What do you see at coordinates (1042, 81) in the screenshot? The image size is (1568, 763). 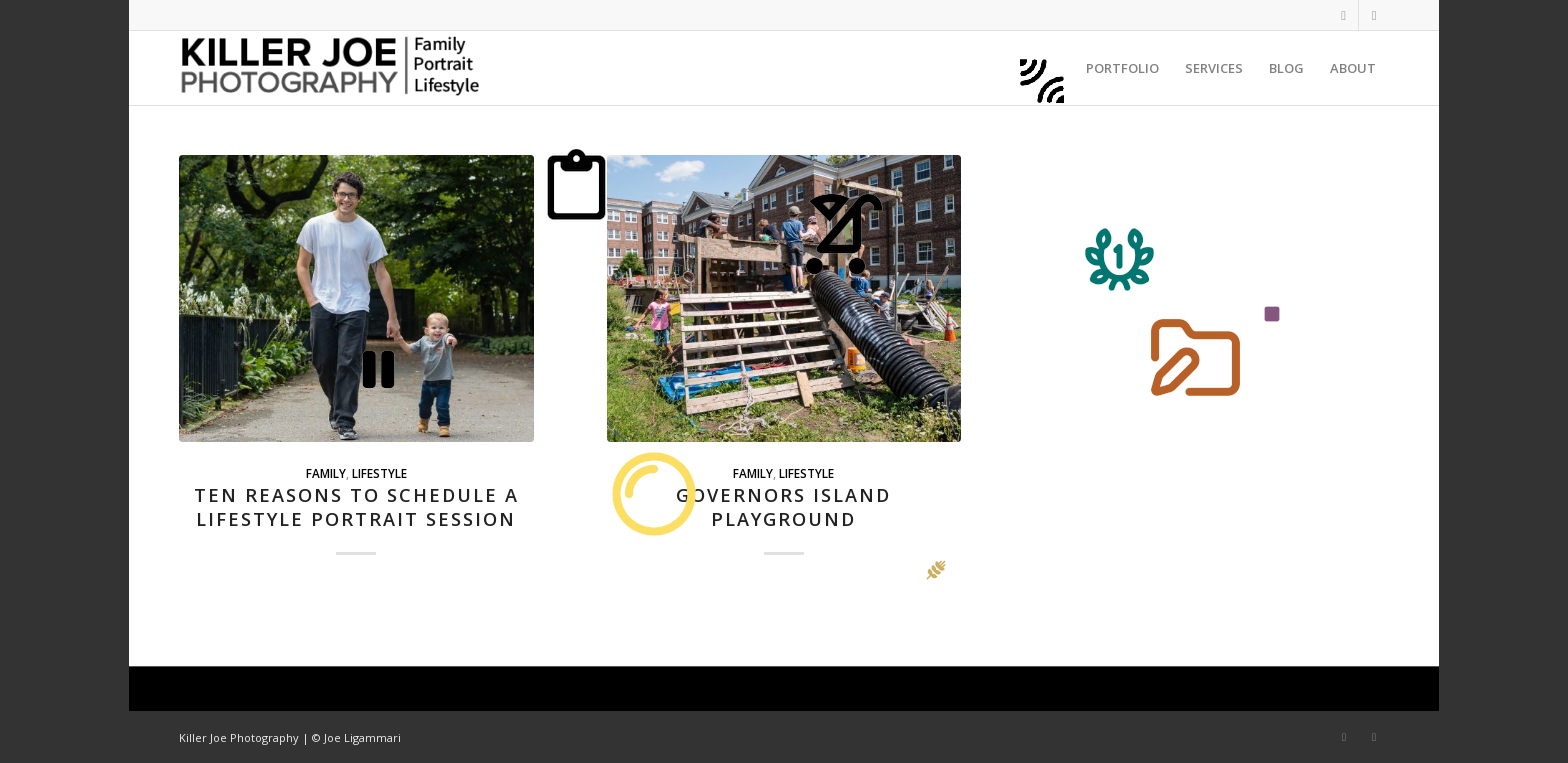 I see `enable light leak or lens flare effect` at bounding box center [1042, 81].